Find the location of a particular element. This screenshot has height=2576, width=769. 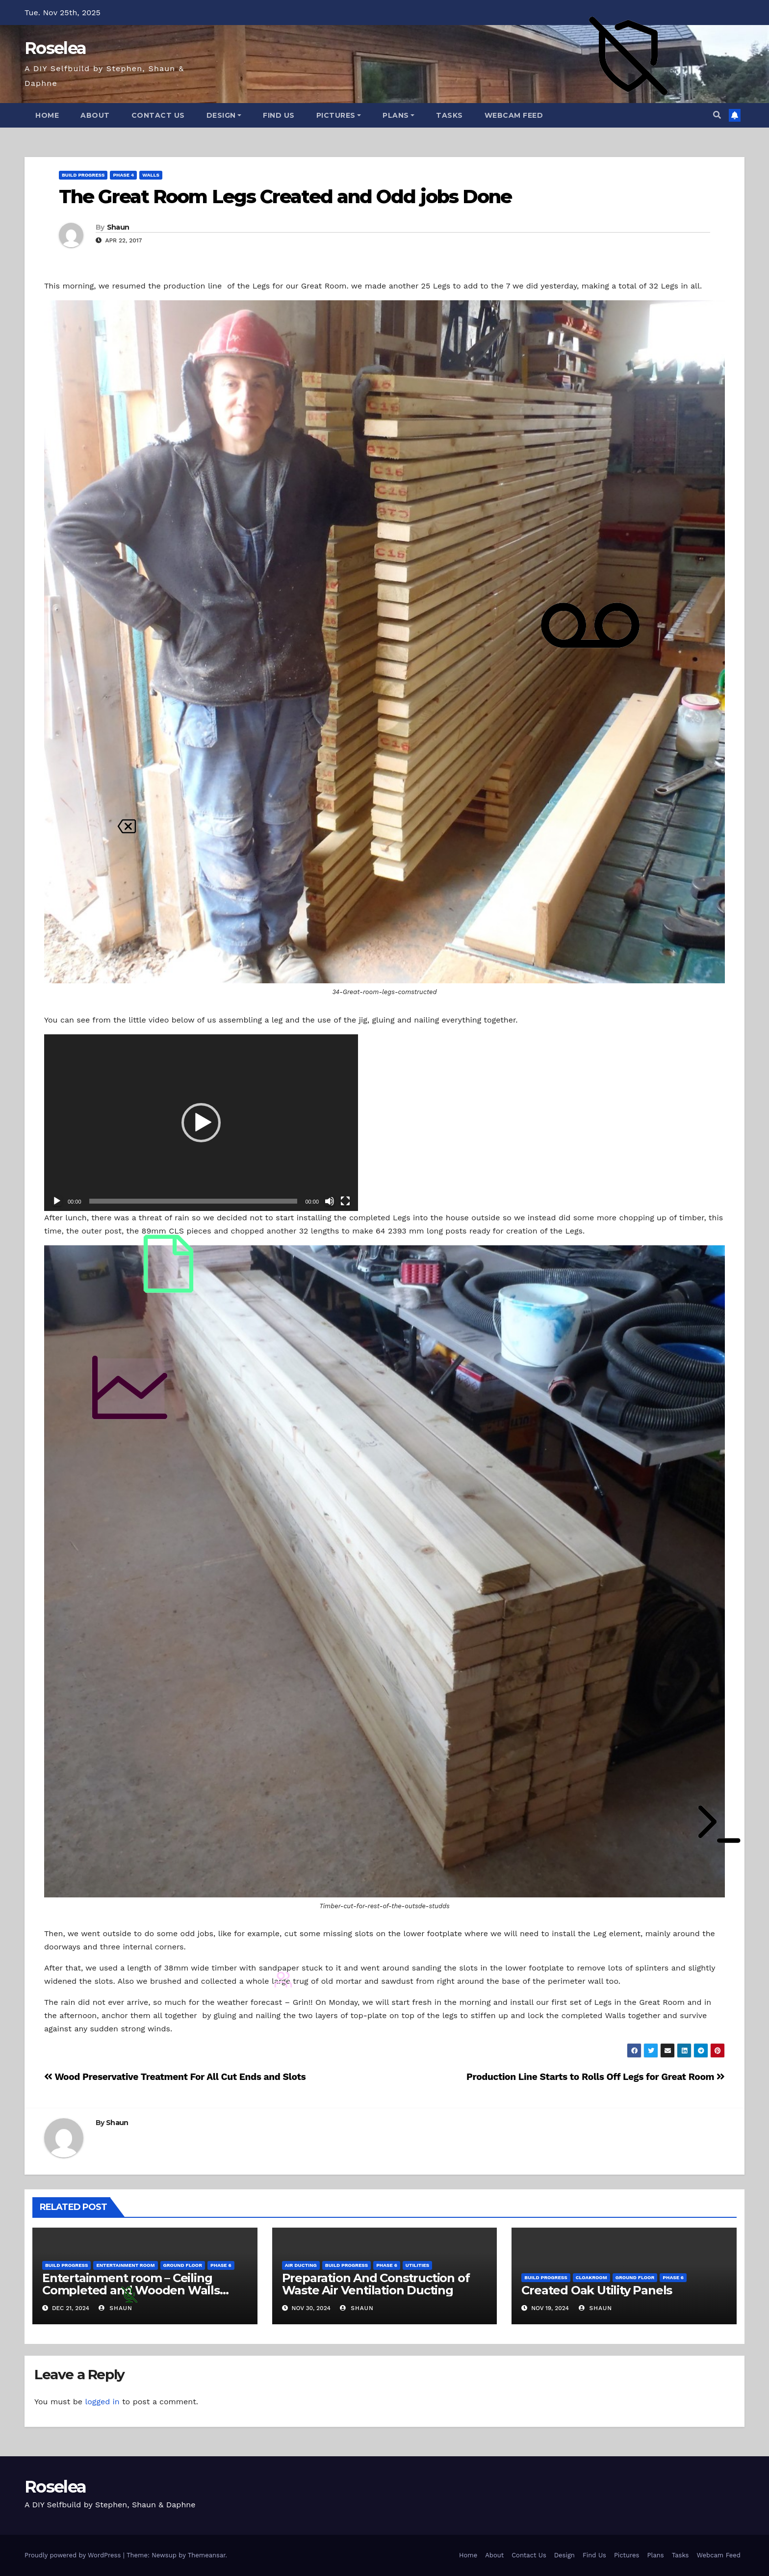

view all users or team members is located at coordinates (283, 1979).